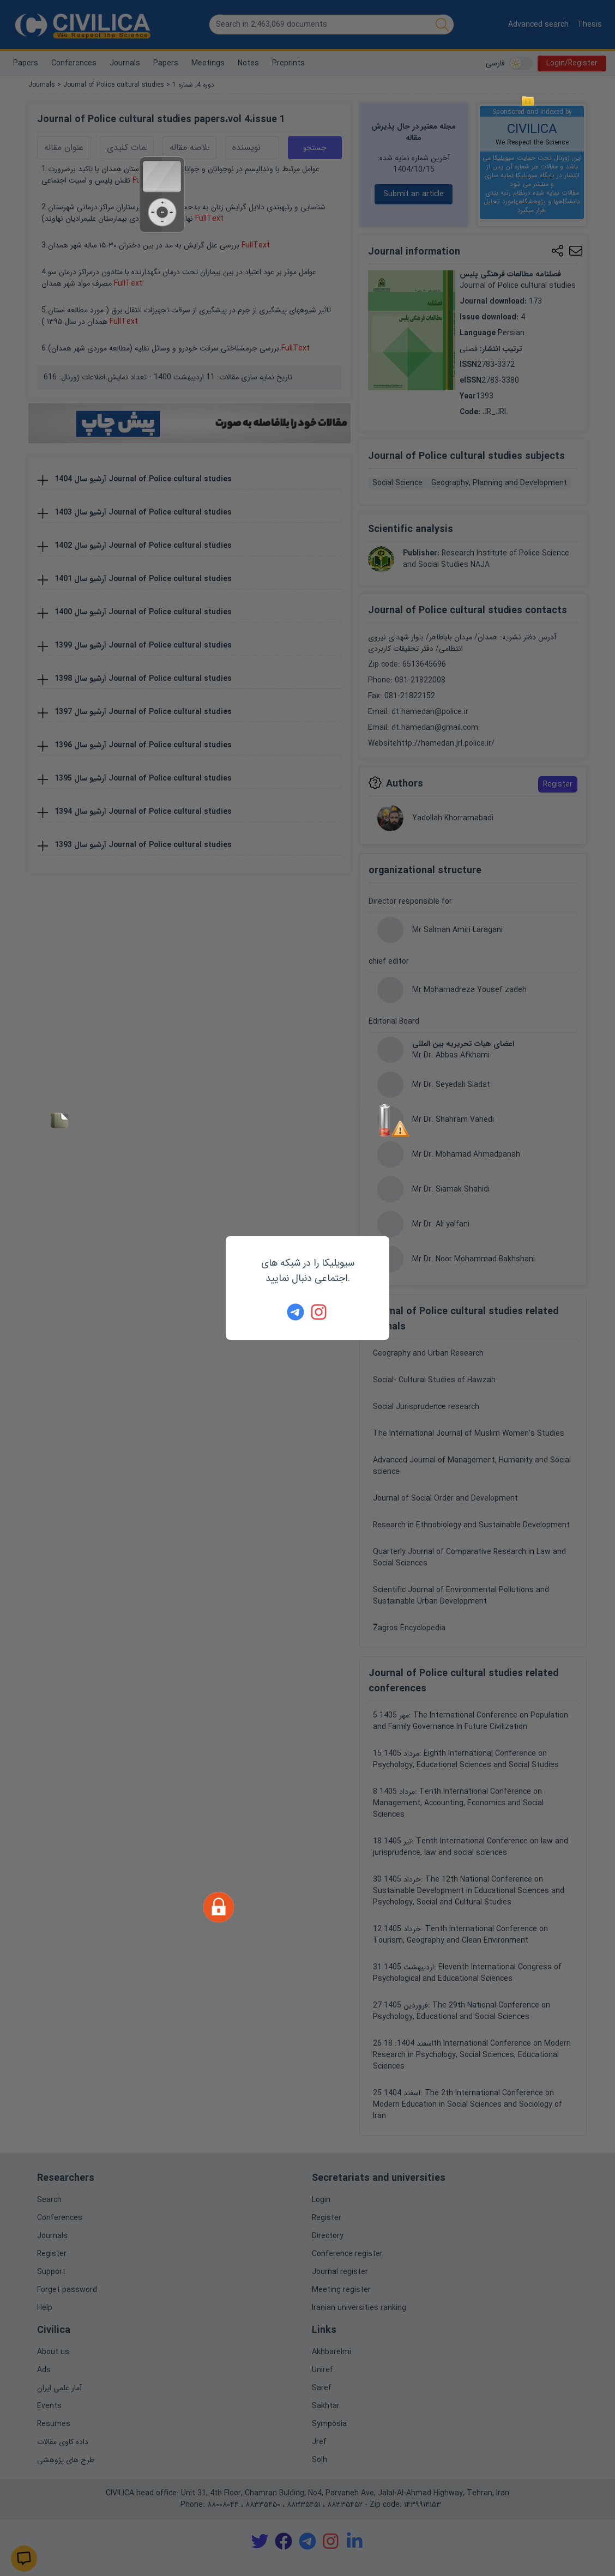  I want to click on indicates low battery warning, so click(393, 1121).